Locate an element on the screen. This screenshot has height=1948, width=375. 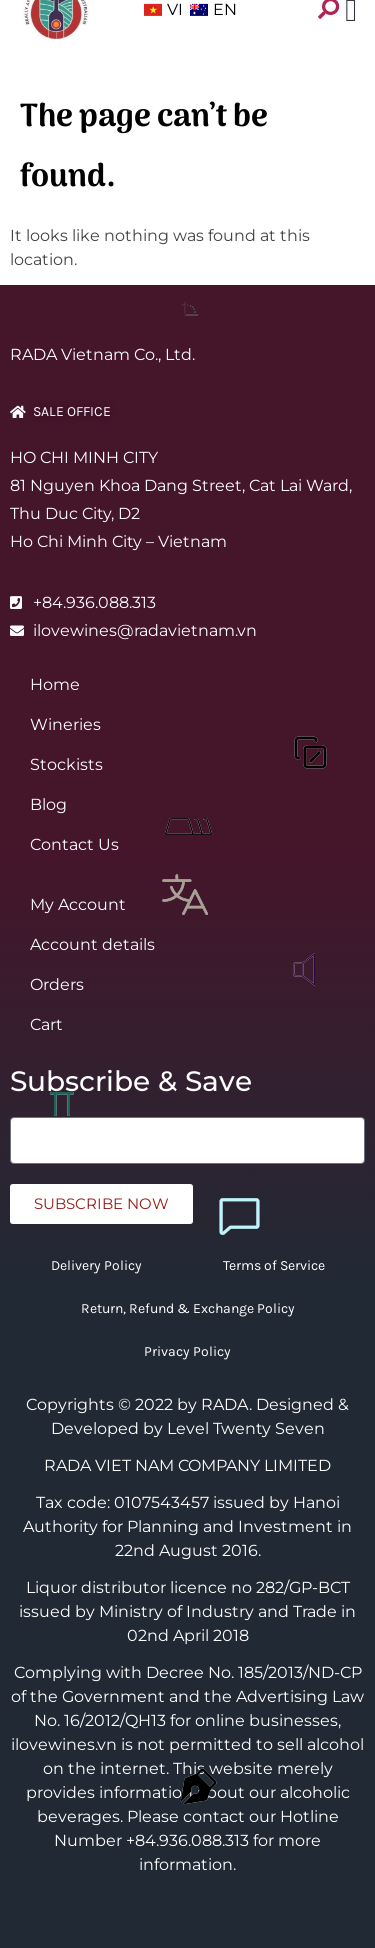
translate text to another language is located at coordinates (183, 895).